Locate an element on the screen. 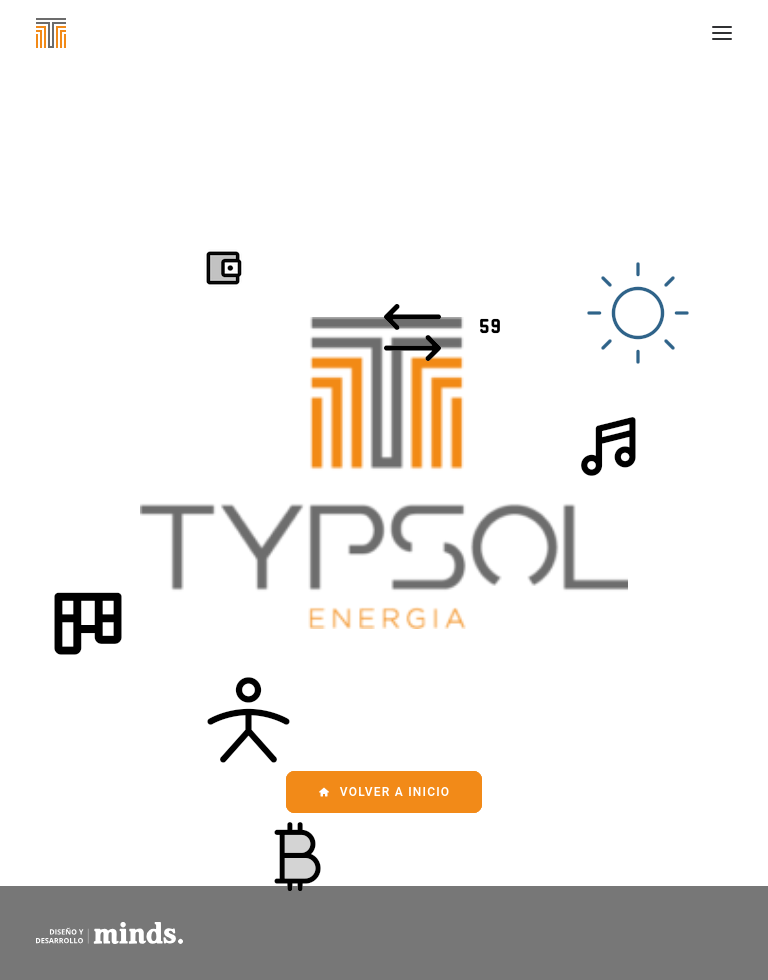 The image size is (768, 980). indicates 59 items, notifications, or count is located at coordinates (490, 326).